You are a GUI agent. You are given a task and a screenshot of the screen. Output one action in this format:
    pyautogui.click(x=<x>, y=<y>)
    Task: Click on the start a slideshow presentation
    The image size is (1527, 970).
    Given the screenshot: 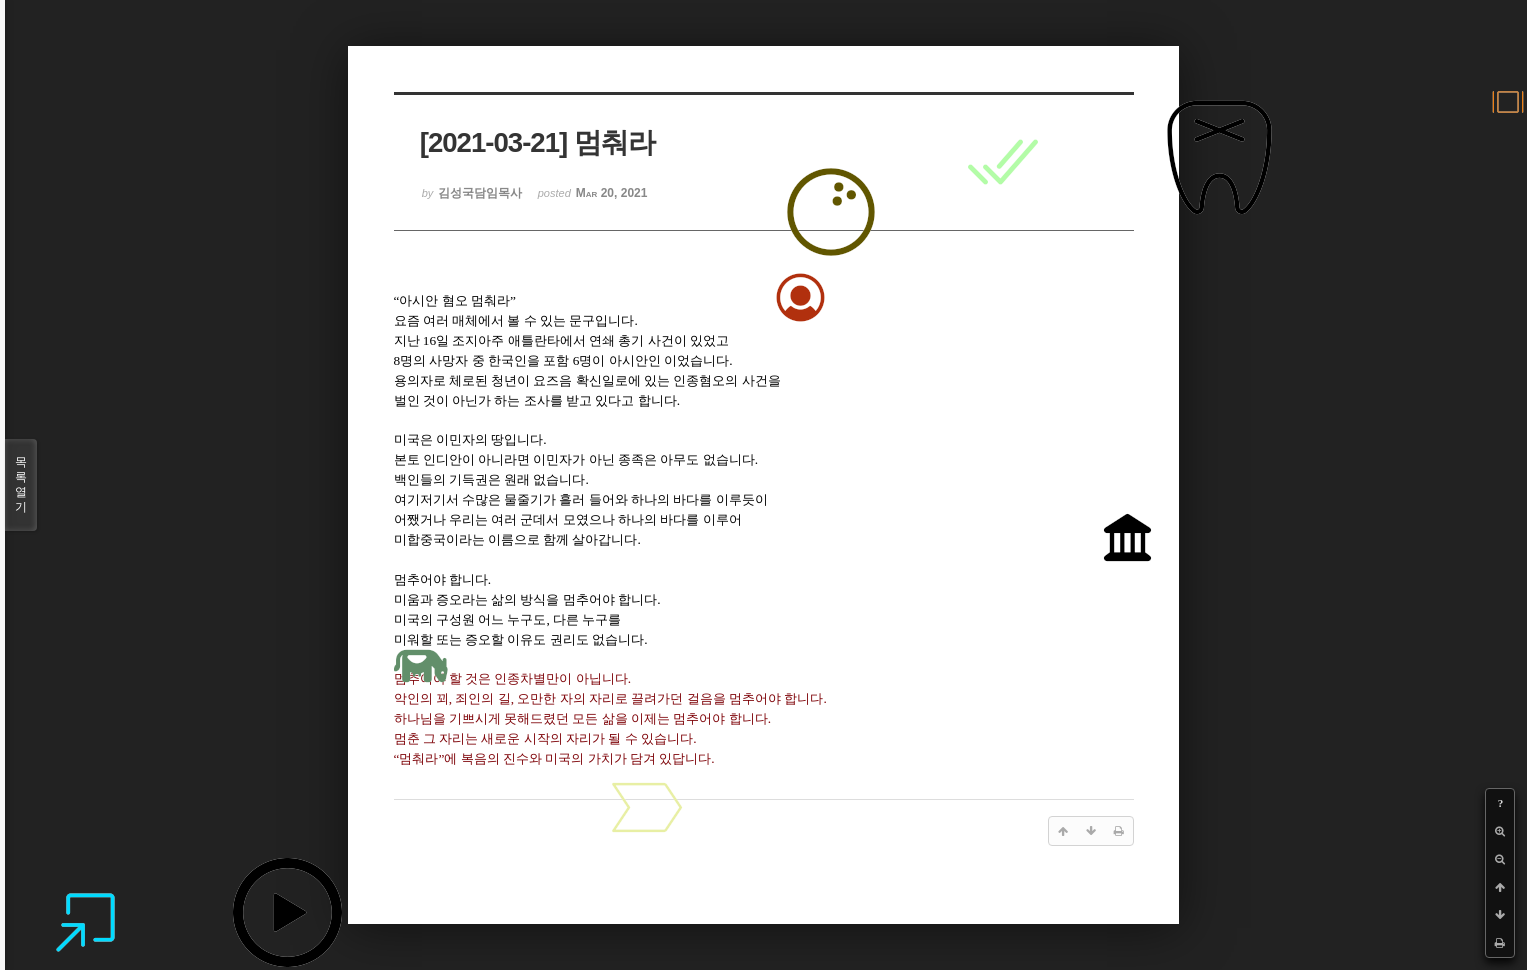 What is the action you would take?
    pyautogui.click(x=1508, y=102)
    